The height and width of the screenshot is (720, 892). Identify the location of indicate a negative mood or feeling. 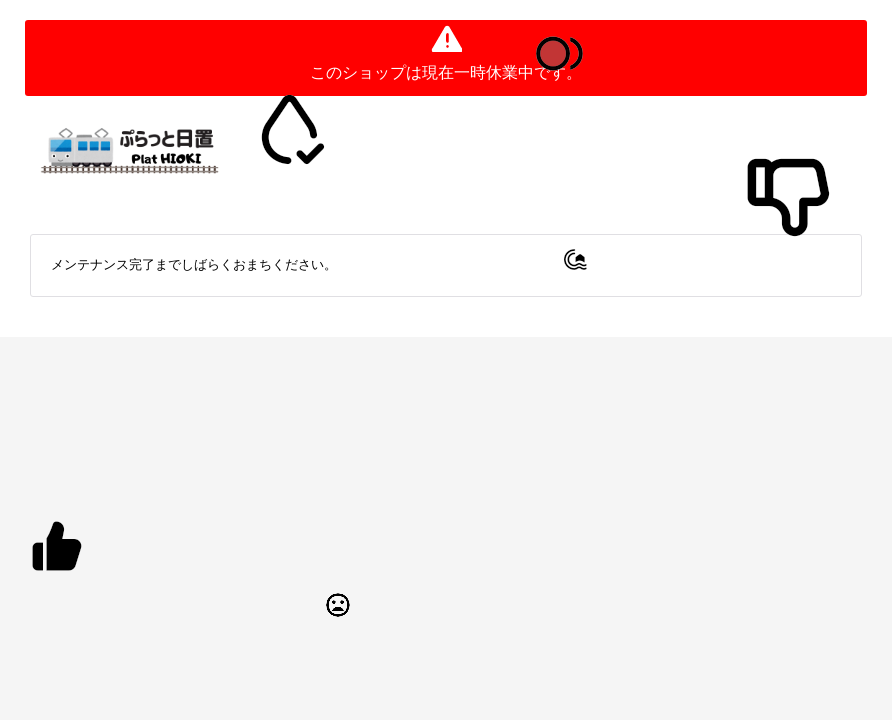
(338, 605).